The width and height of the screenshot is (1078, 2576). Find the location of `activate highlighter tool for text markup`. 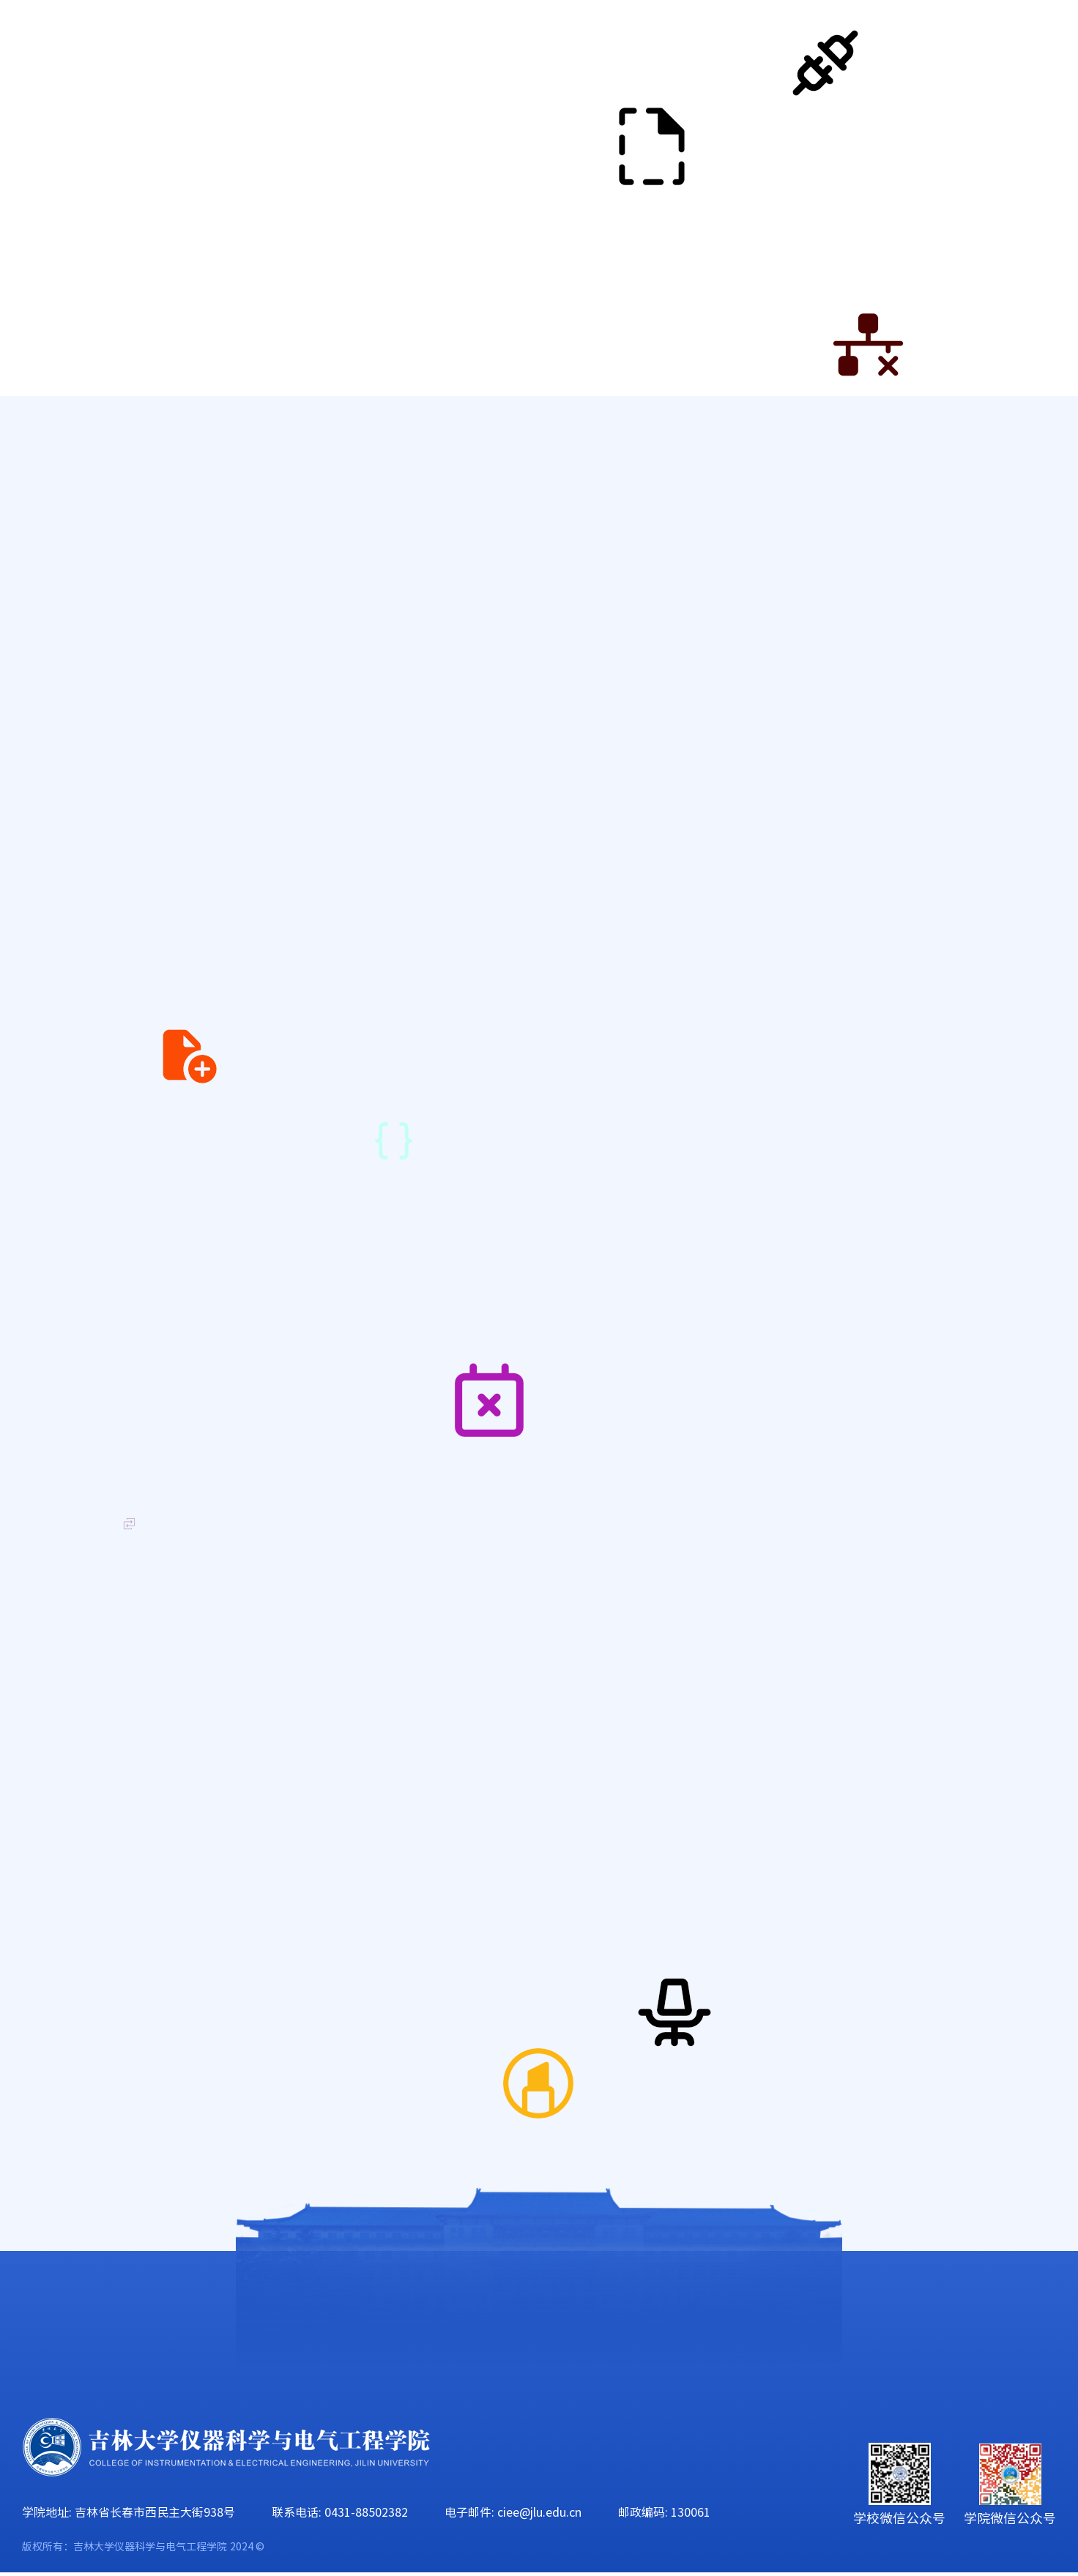

activate highlighter tool for text markup is located at coordinates (538, 2083).